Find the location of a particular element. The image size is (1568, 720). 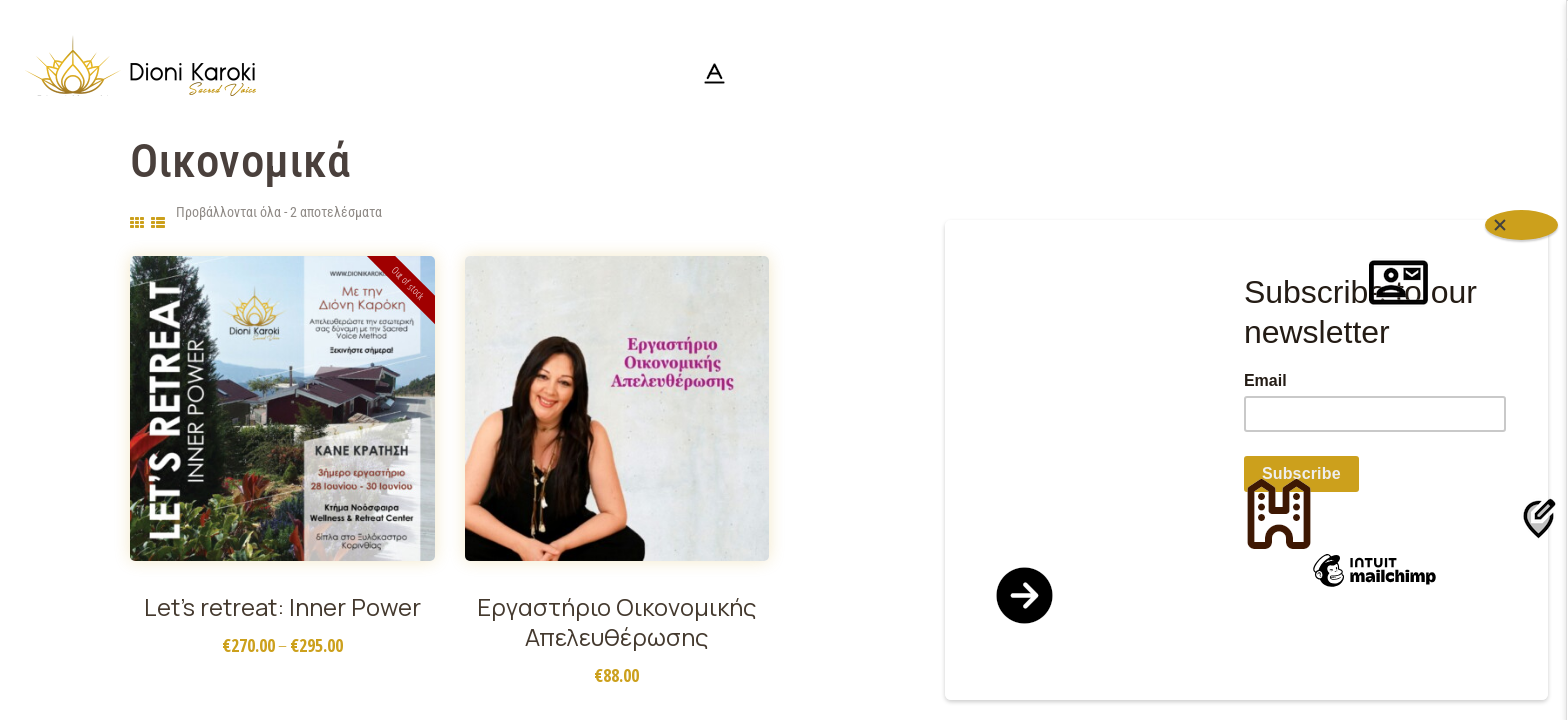

set text baseline alignment is located at coordinates (714, 73).